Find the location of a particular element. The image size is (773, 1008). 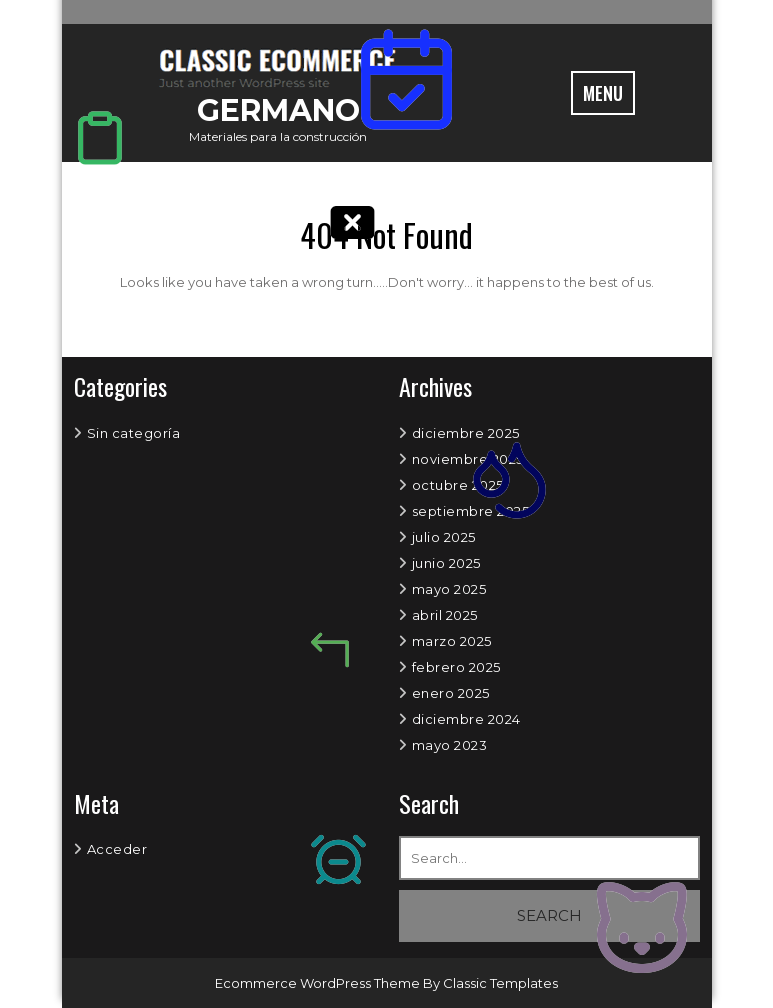

access pet-related features or settings is located at coordinates (642, 928).